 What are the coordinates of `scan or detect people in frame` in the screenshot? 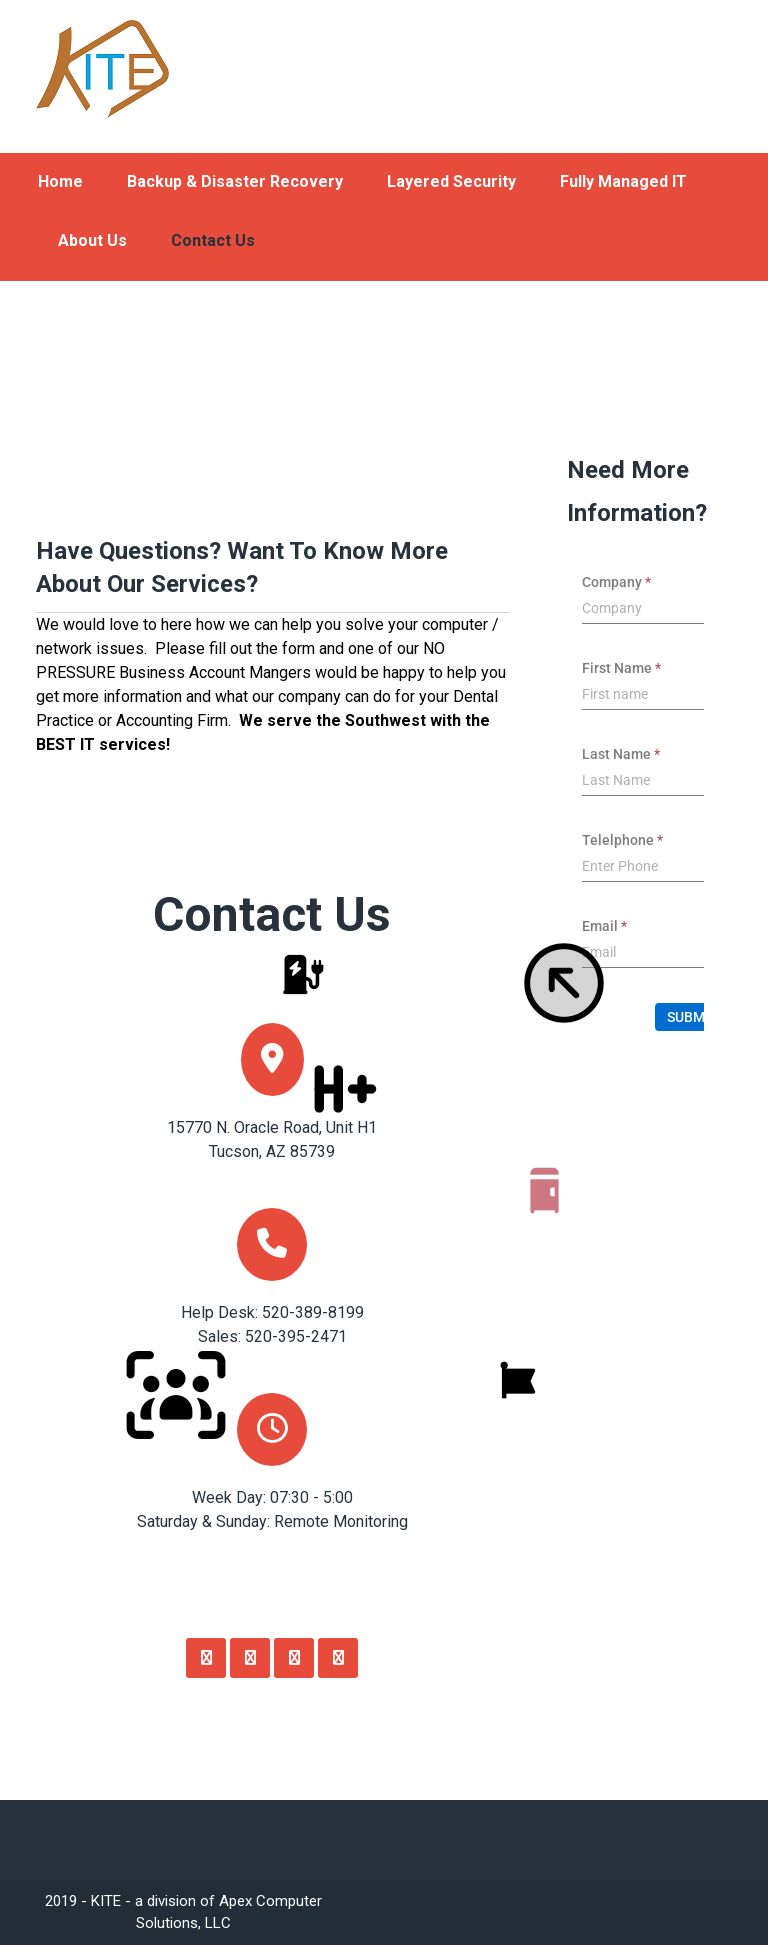 It's located at (176, 1395).